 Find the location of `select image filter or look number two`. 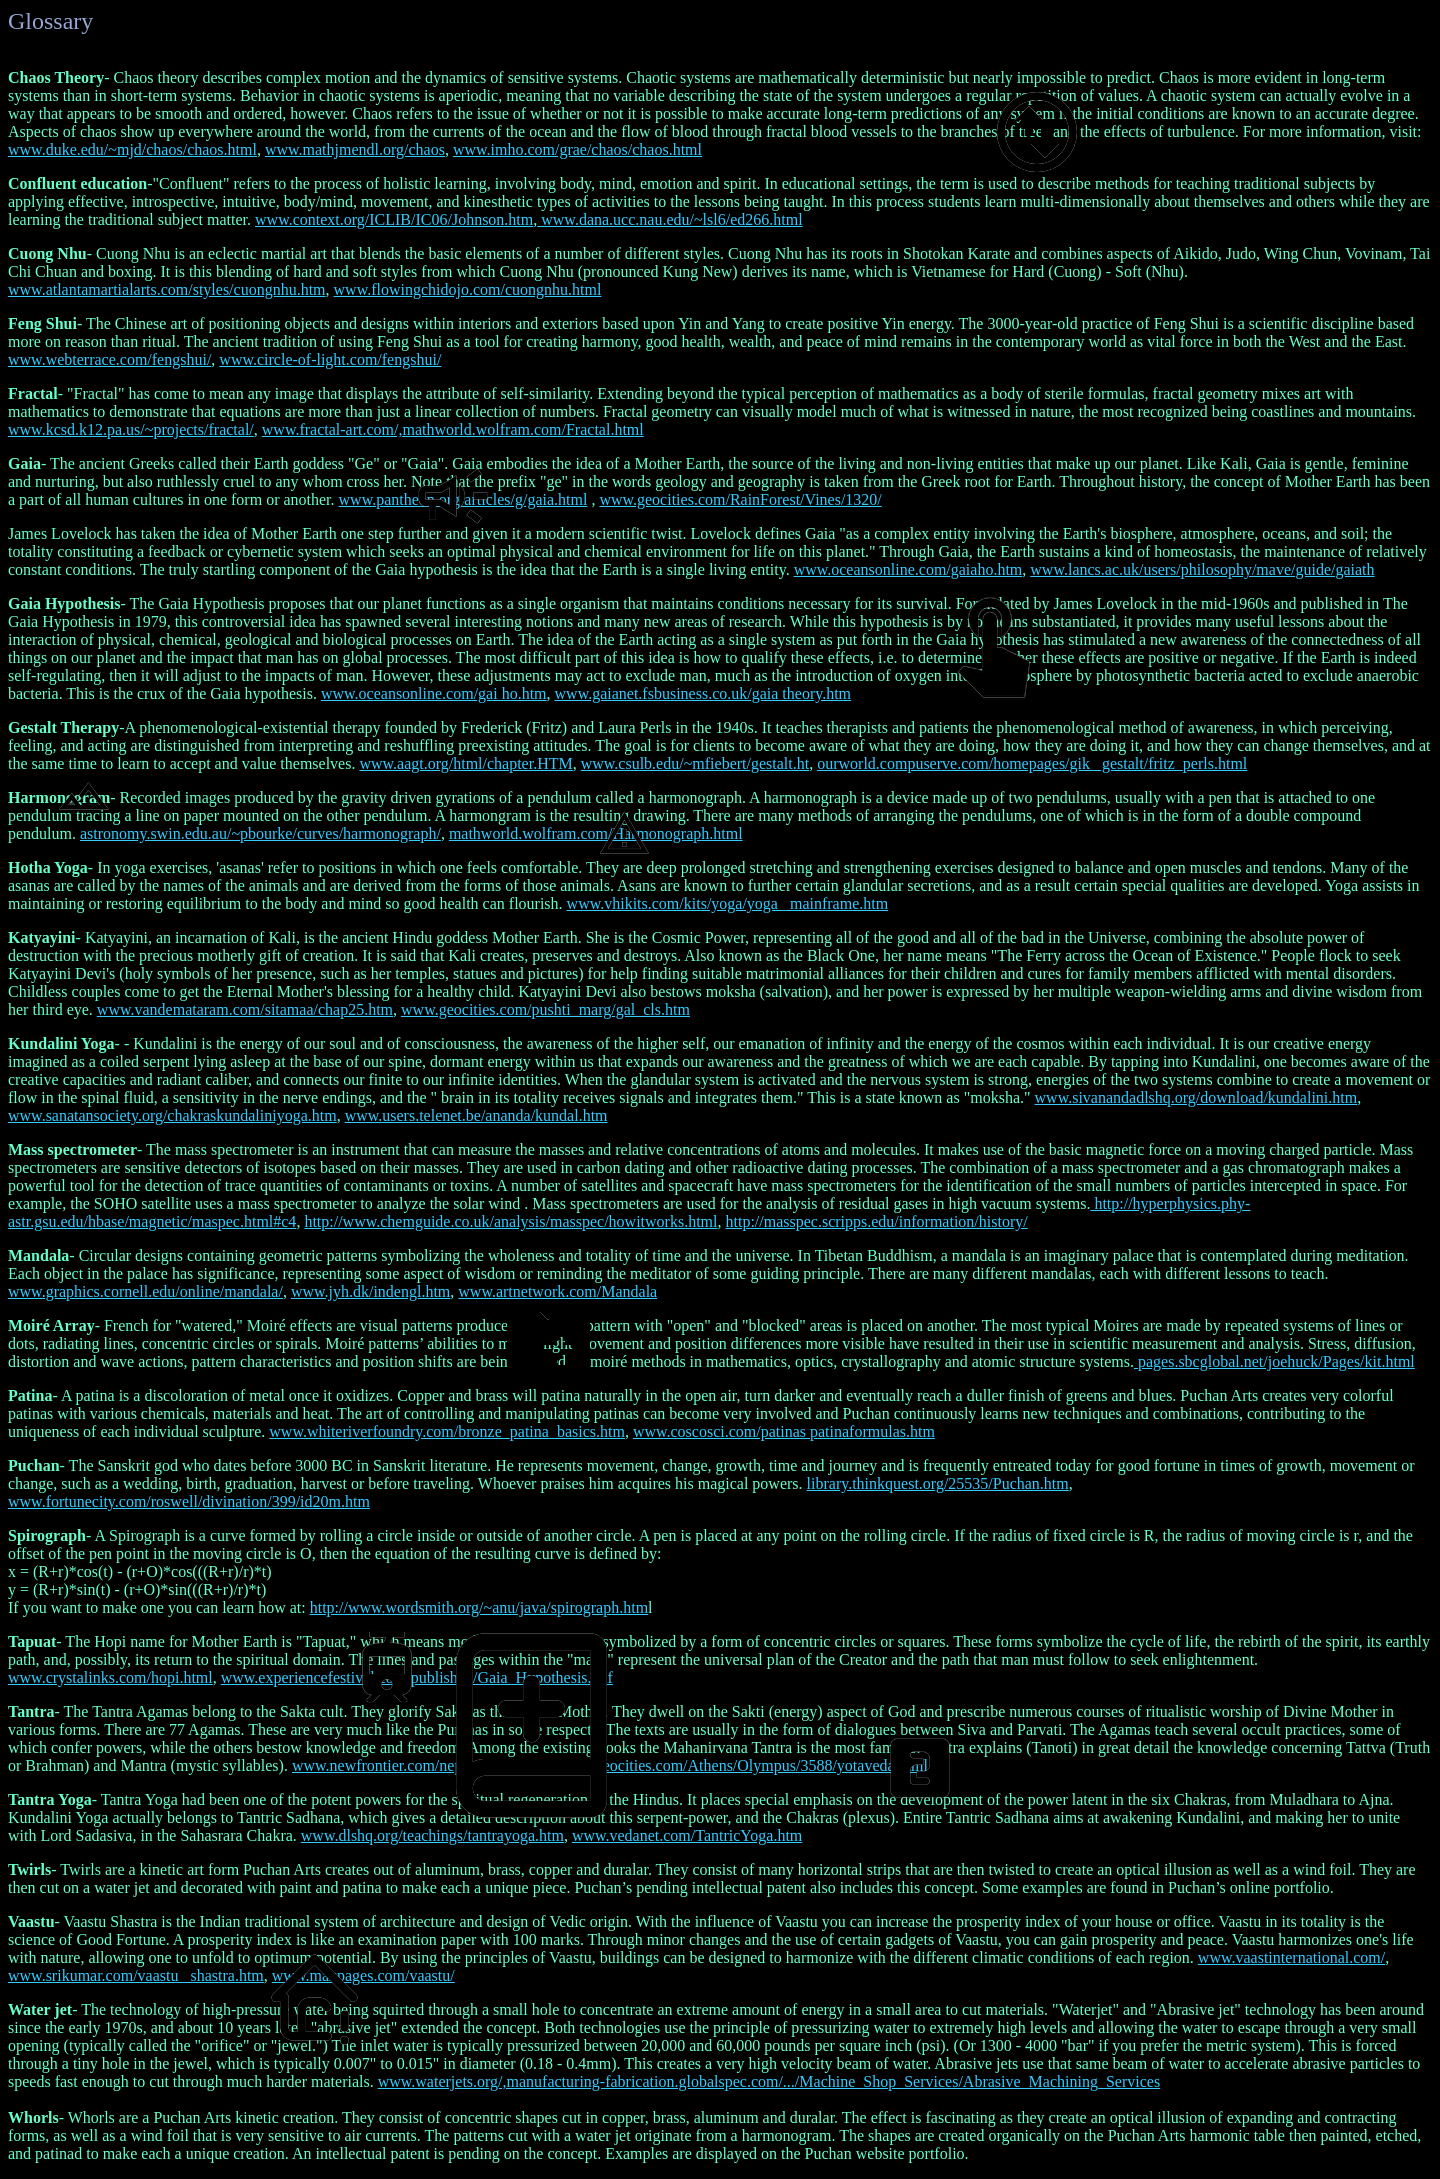

select image filter or look number two is located at coordinates (920, 1768).